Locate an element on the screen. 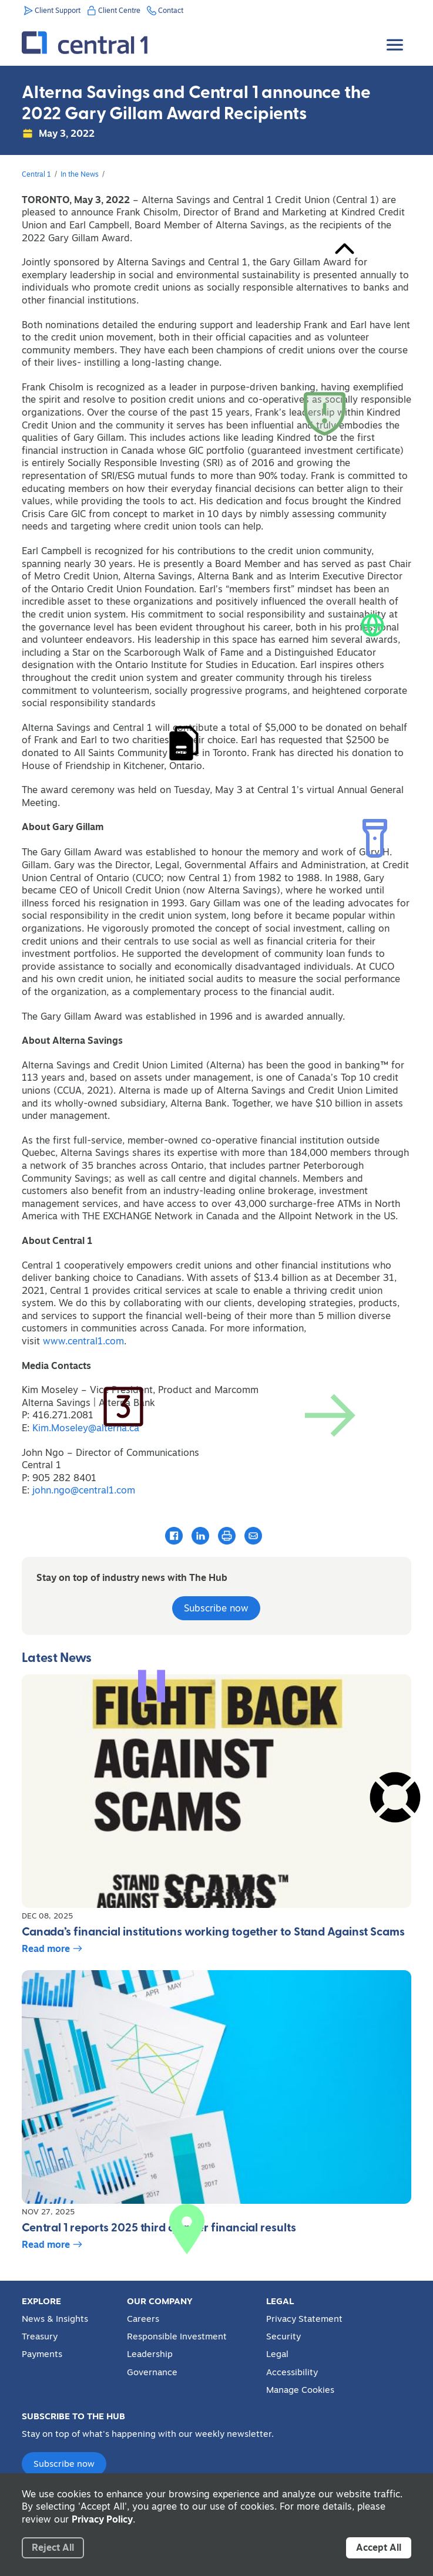 Image resolution: width=433 pixels, height=2576 pixels. select option three from a list is located at coordinates (123, 1407).